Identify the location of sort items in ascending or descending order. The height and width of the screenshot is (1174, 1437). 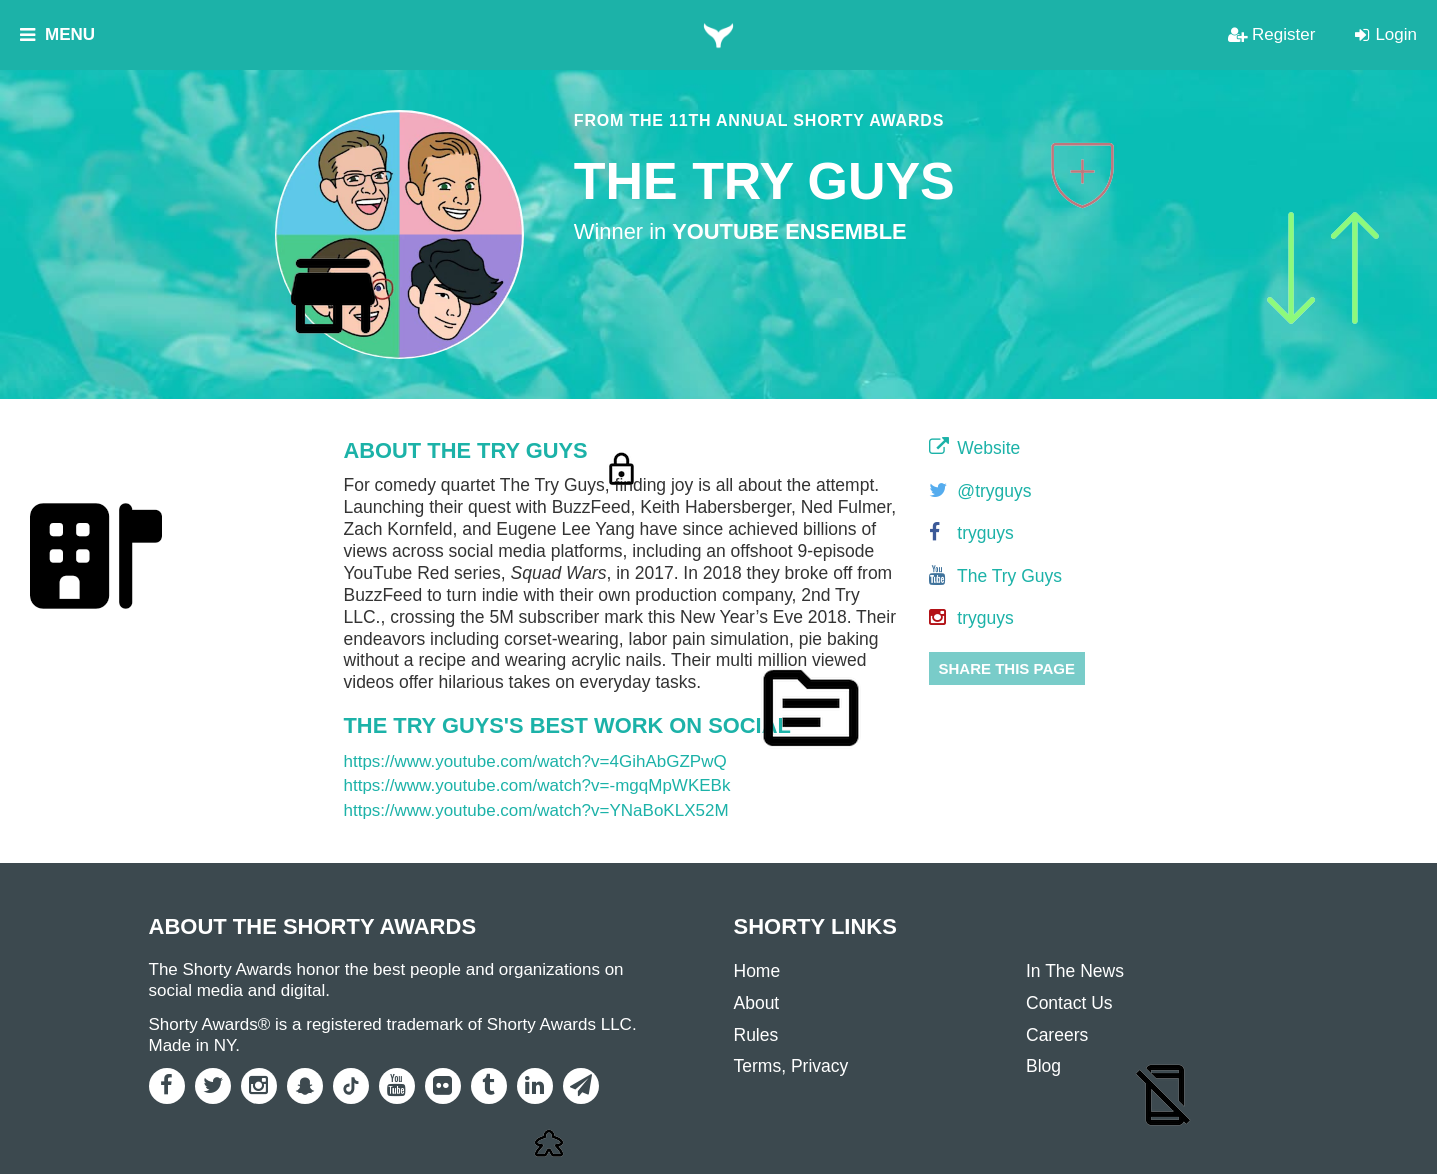
(1323, 268).